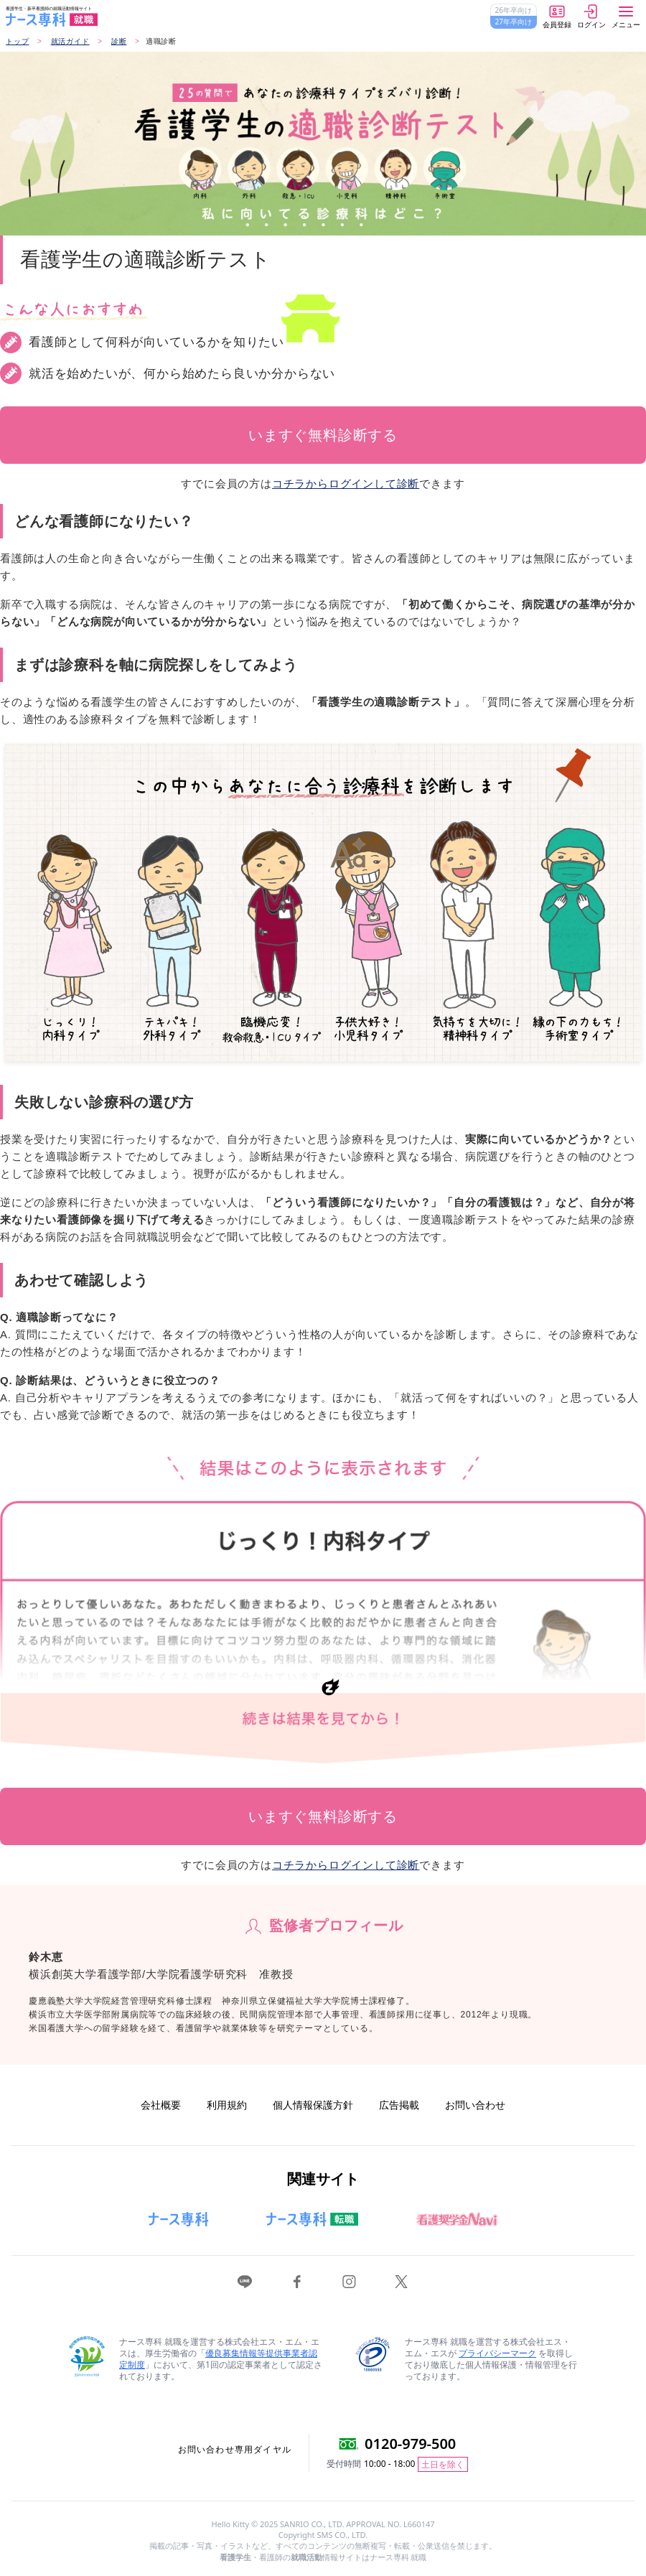 This screenshot has height=2576, width=646. Describe the element at coordinates (310, 318) in the screenshot. I see `access historical landmarks or monuments` at that location.